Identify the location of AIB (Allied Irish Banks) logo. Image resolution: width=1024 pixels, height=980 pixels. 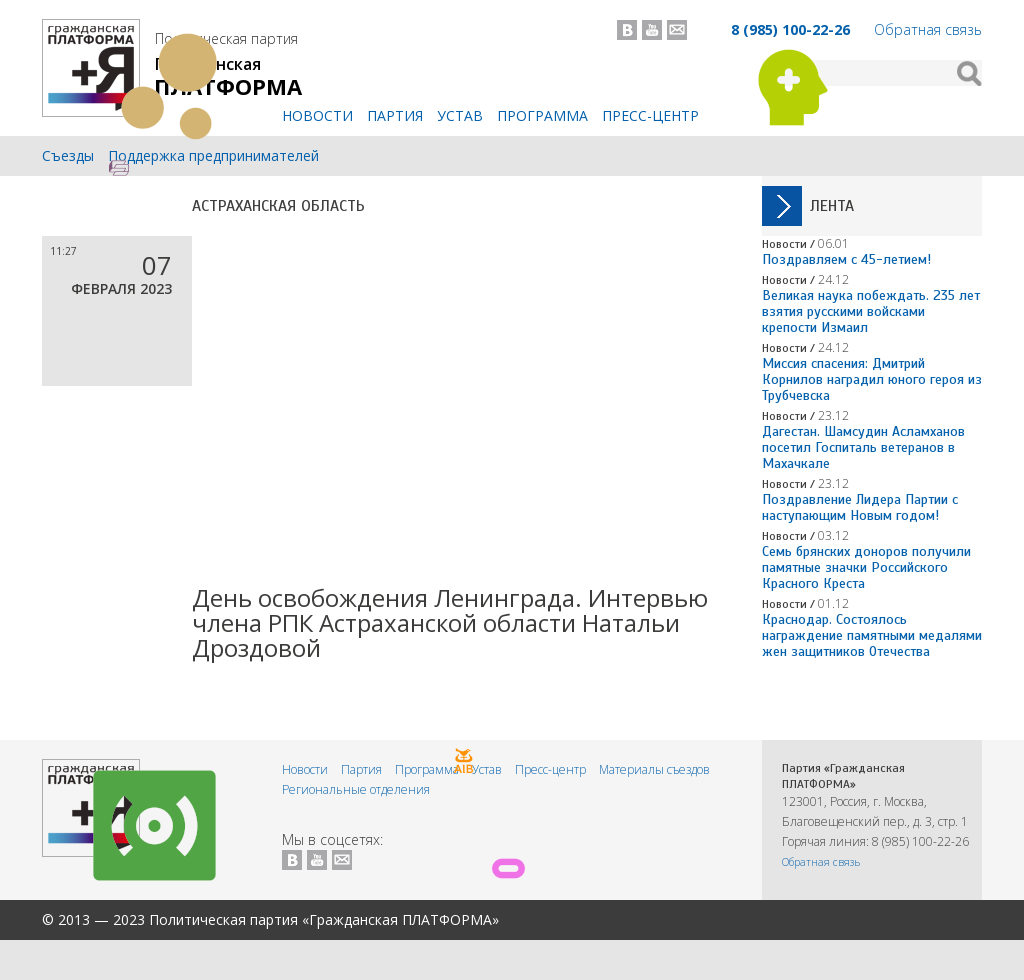
(463, 760).